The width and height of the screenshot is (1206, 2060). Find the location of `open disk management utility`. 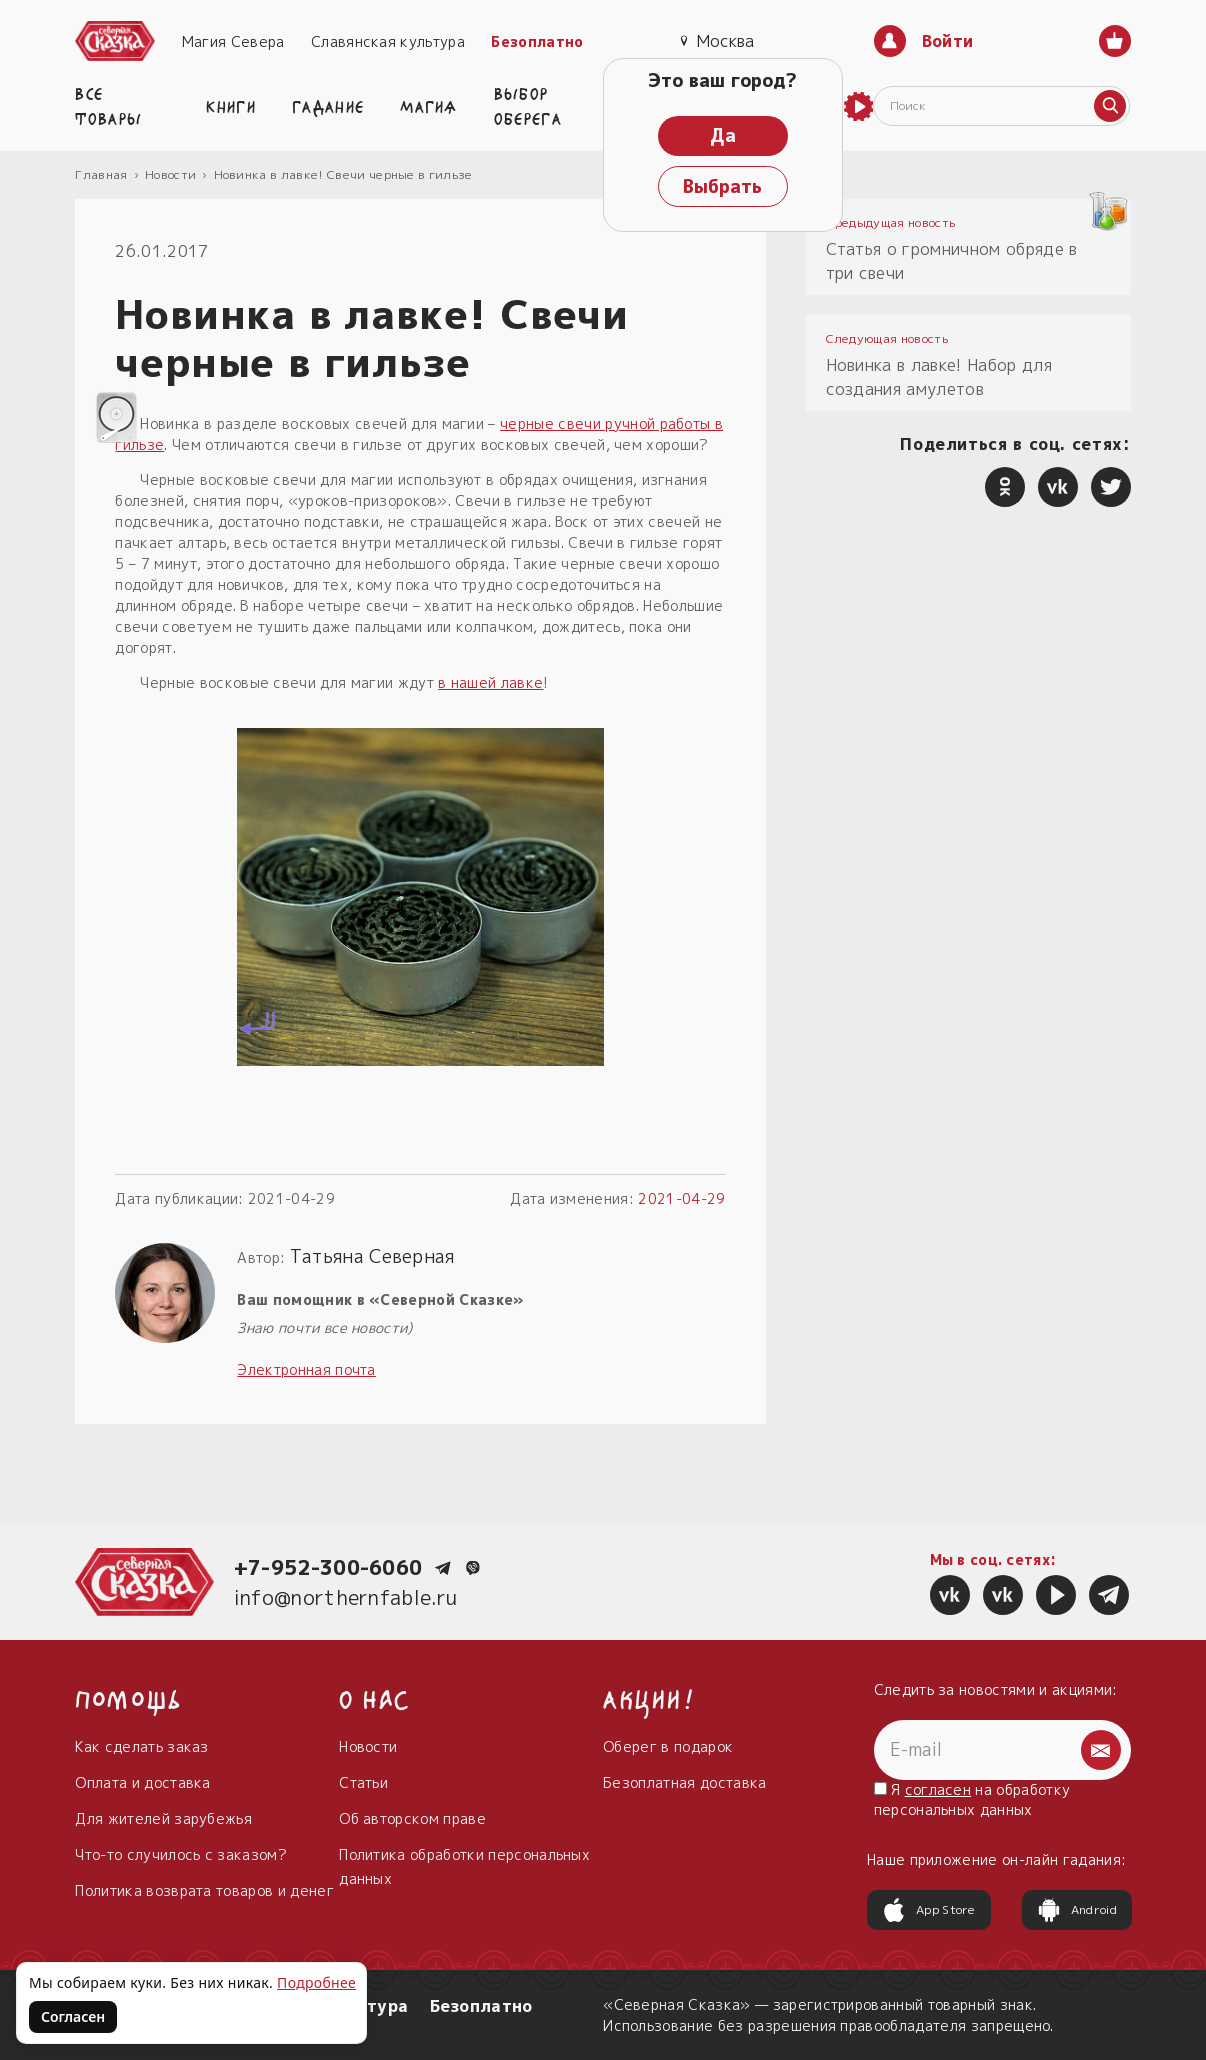

open disk management utility is located at coordinates (116, 417).